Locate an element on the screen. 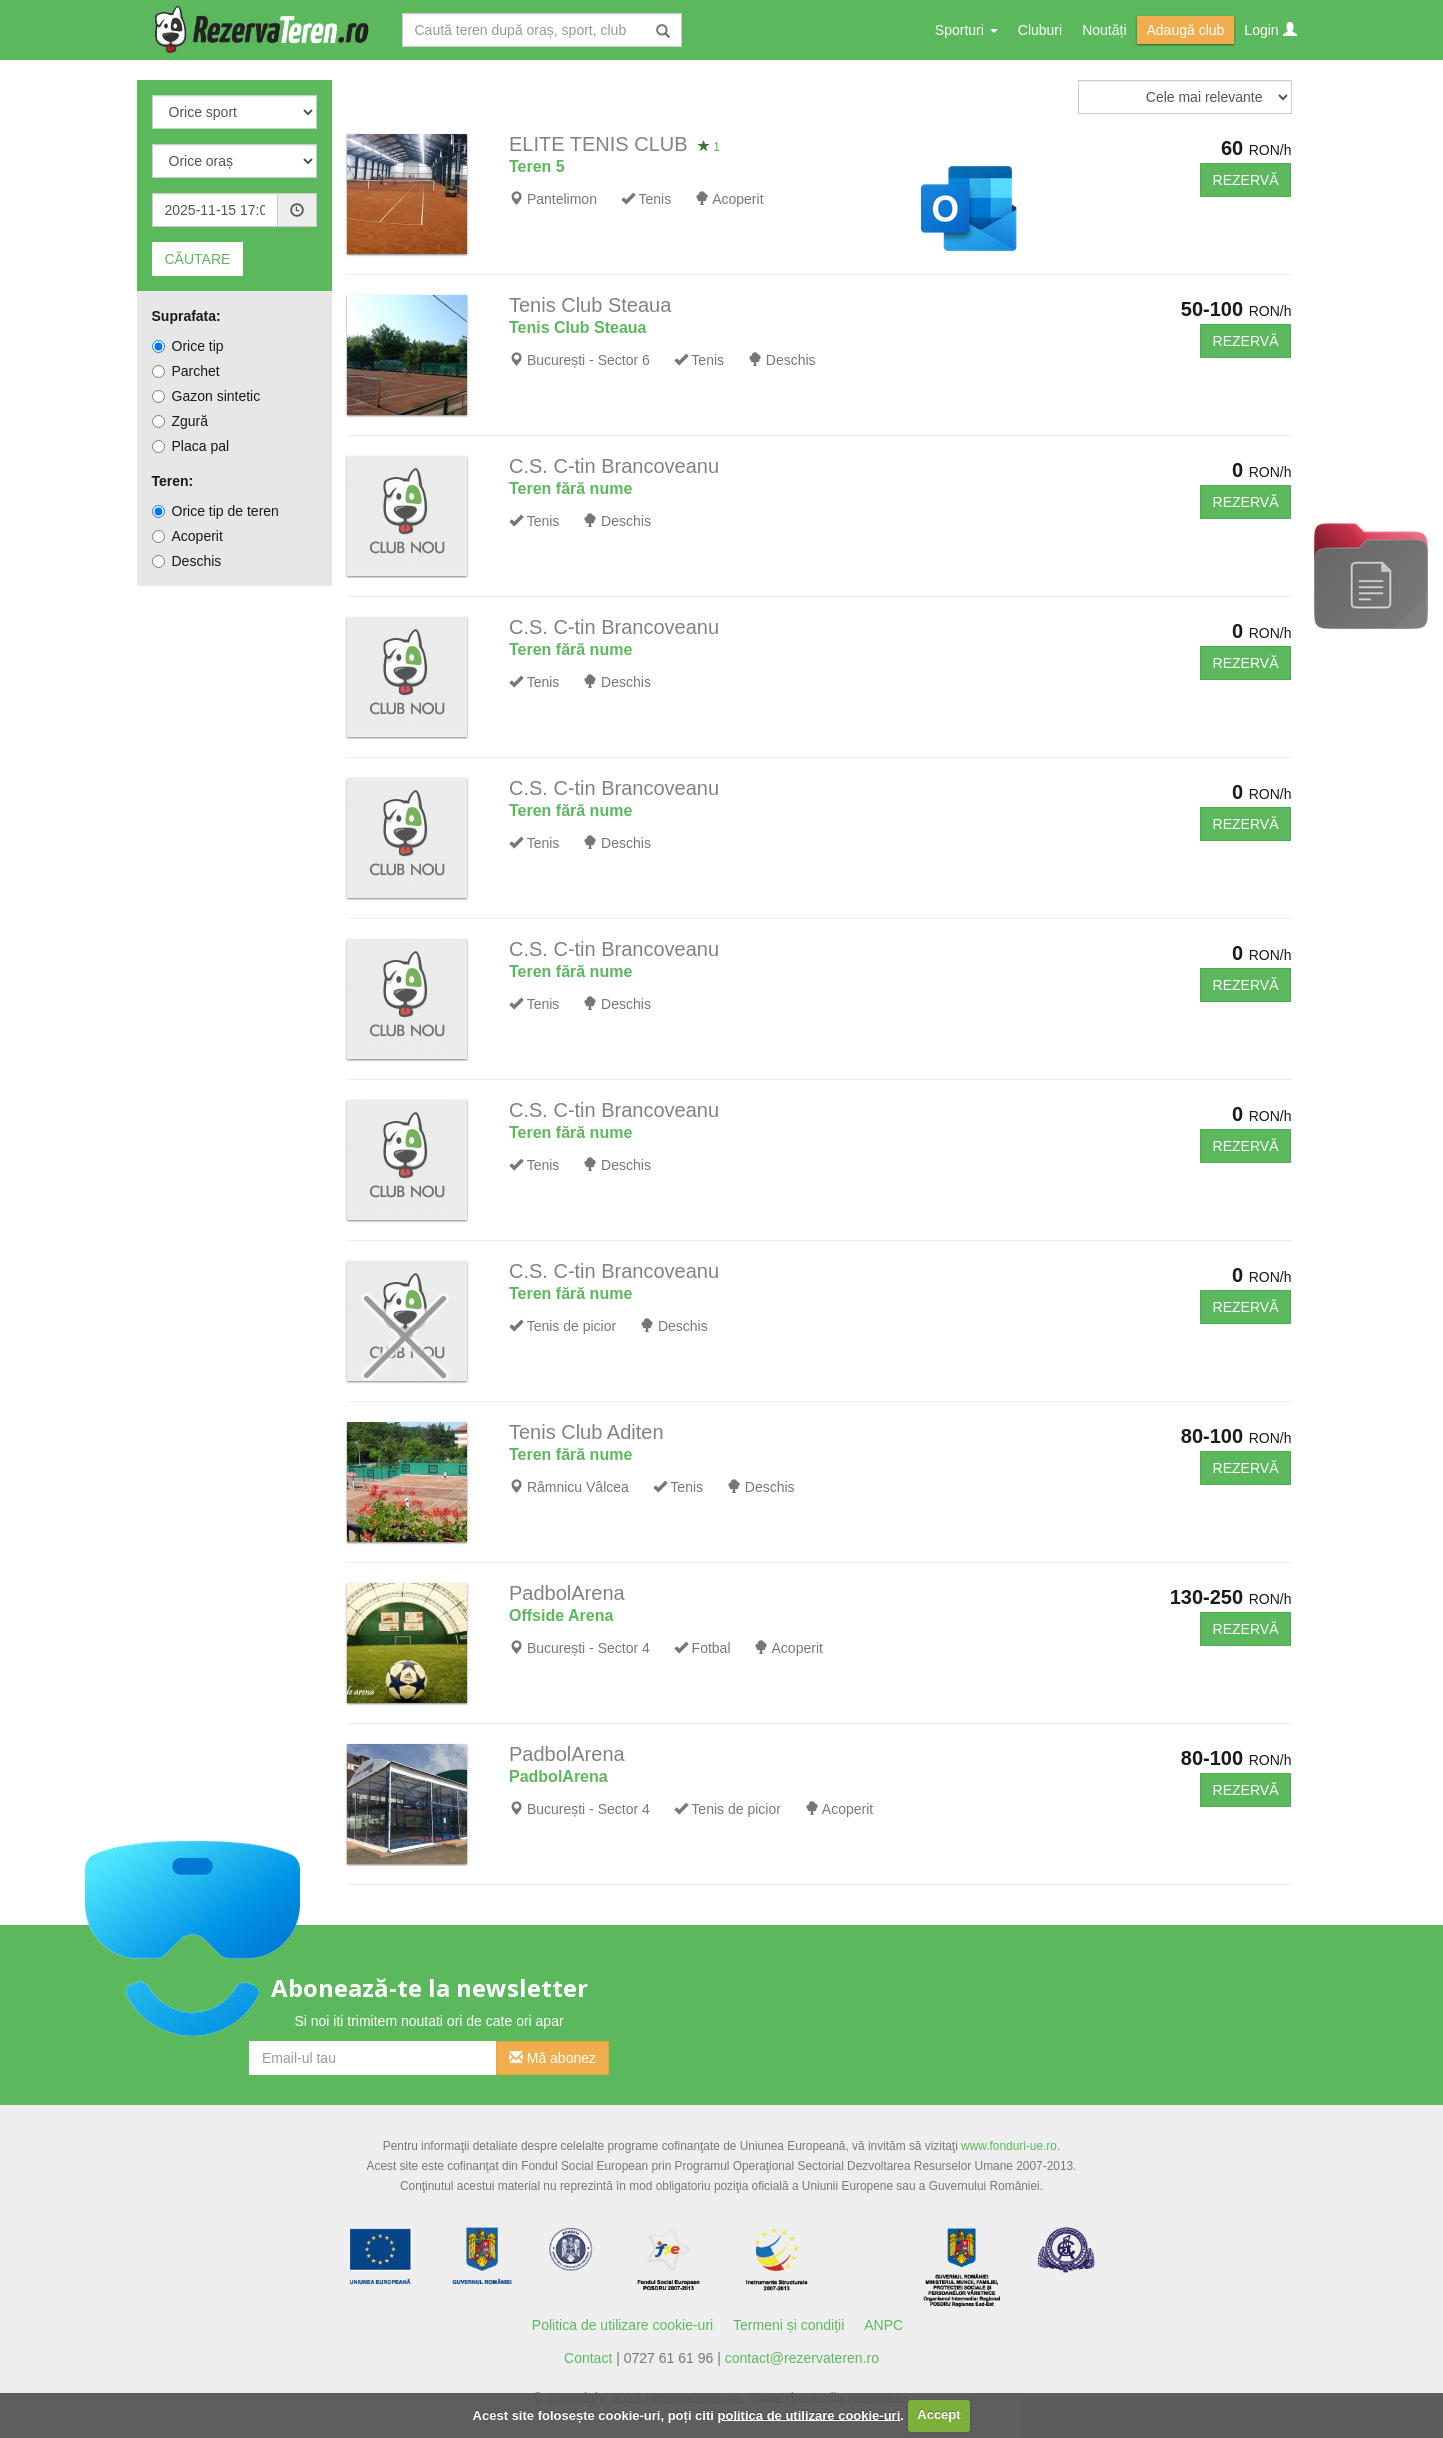  delete or remove an item is located at coordinates (362, 1294).